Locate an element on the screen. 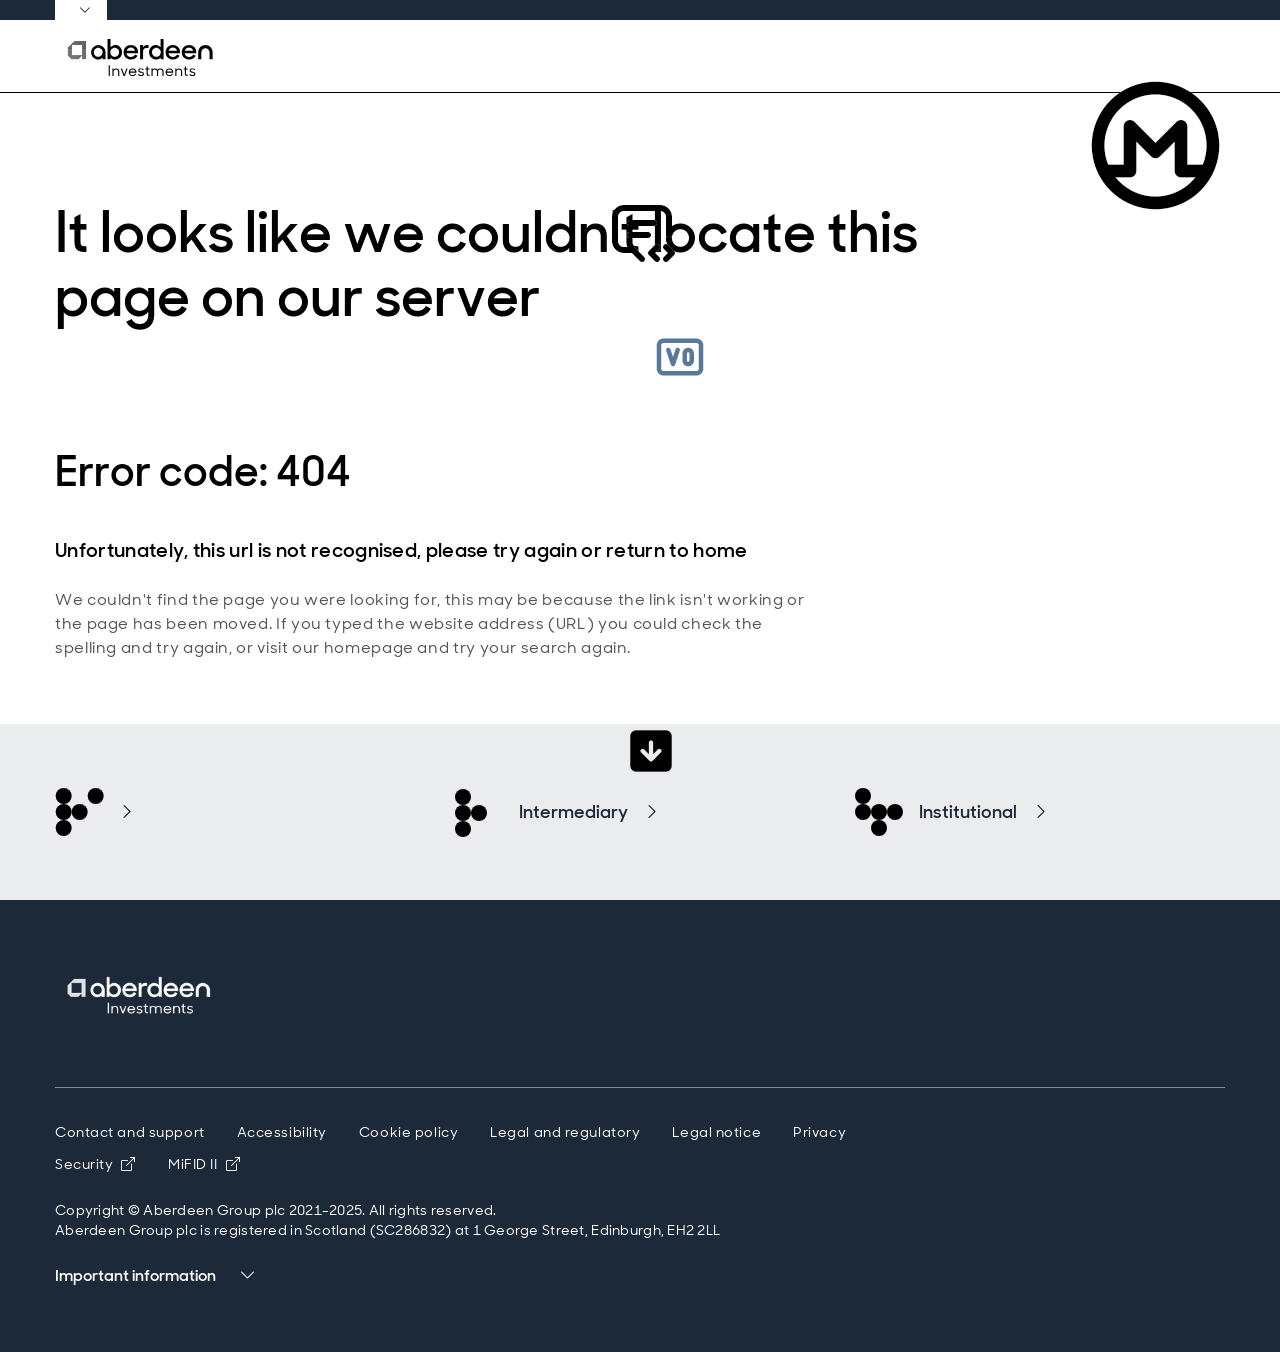 The width and height of the screenshot is (1280, 1352). view monero cryptocurrency balance is located at coordinates (1155, 145).